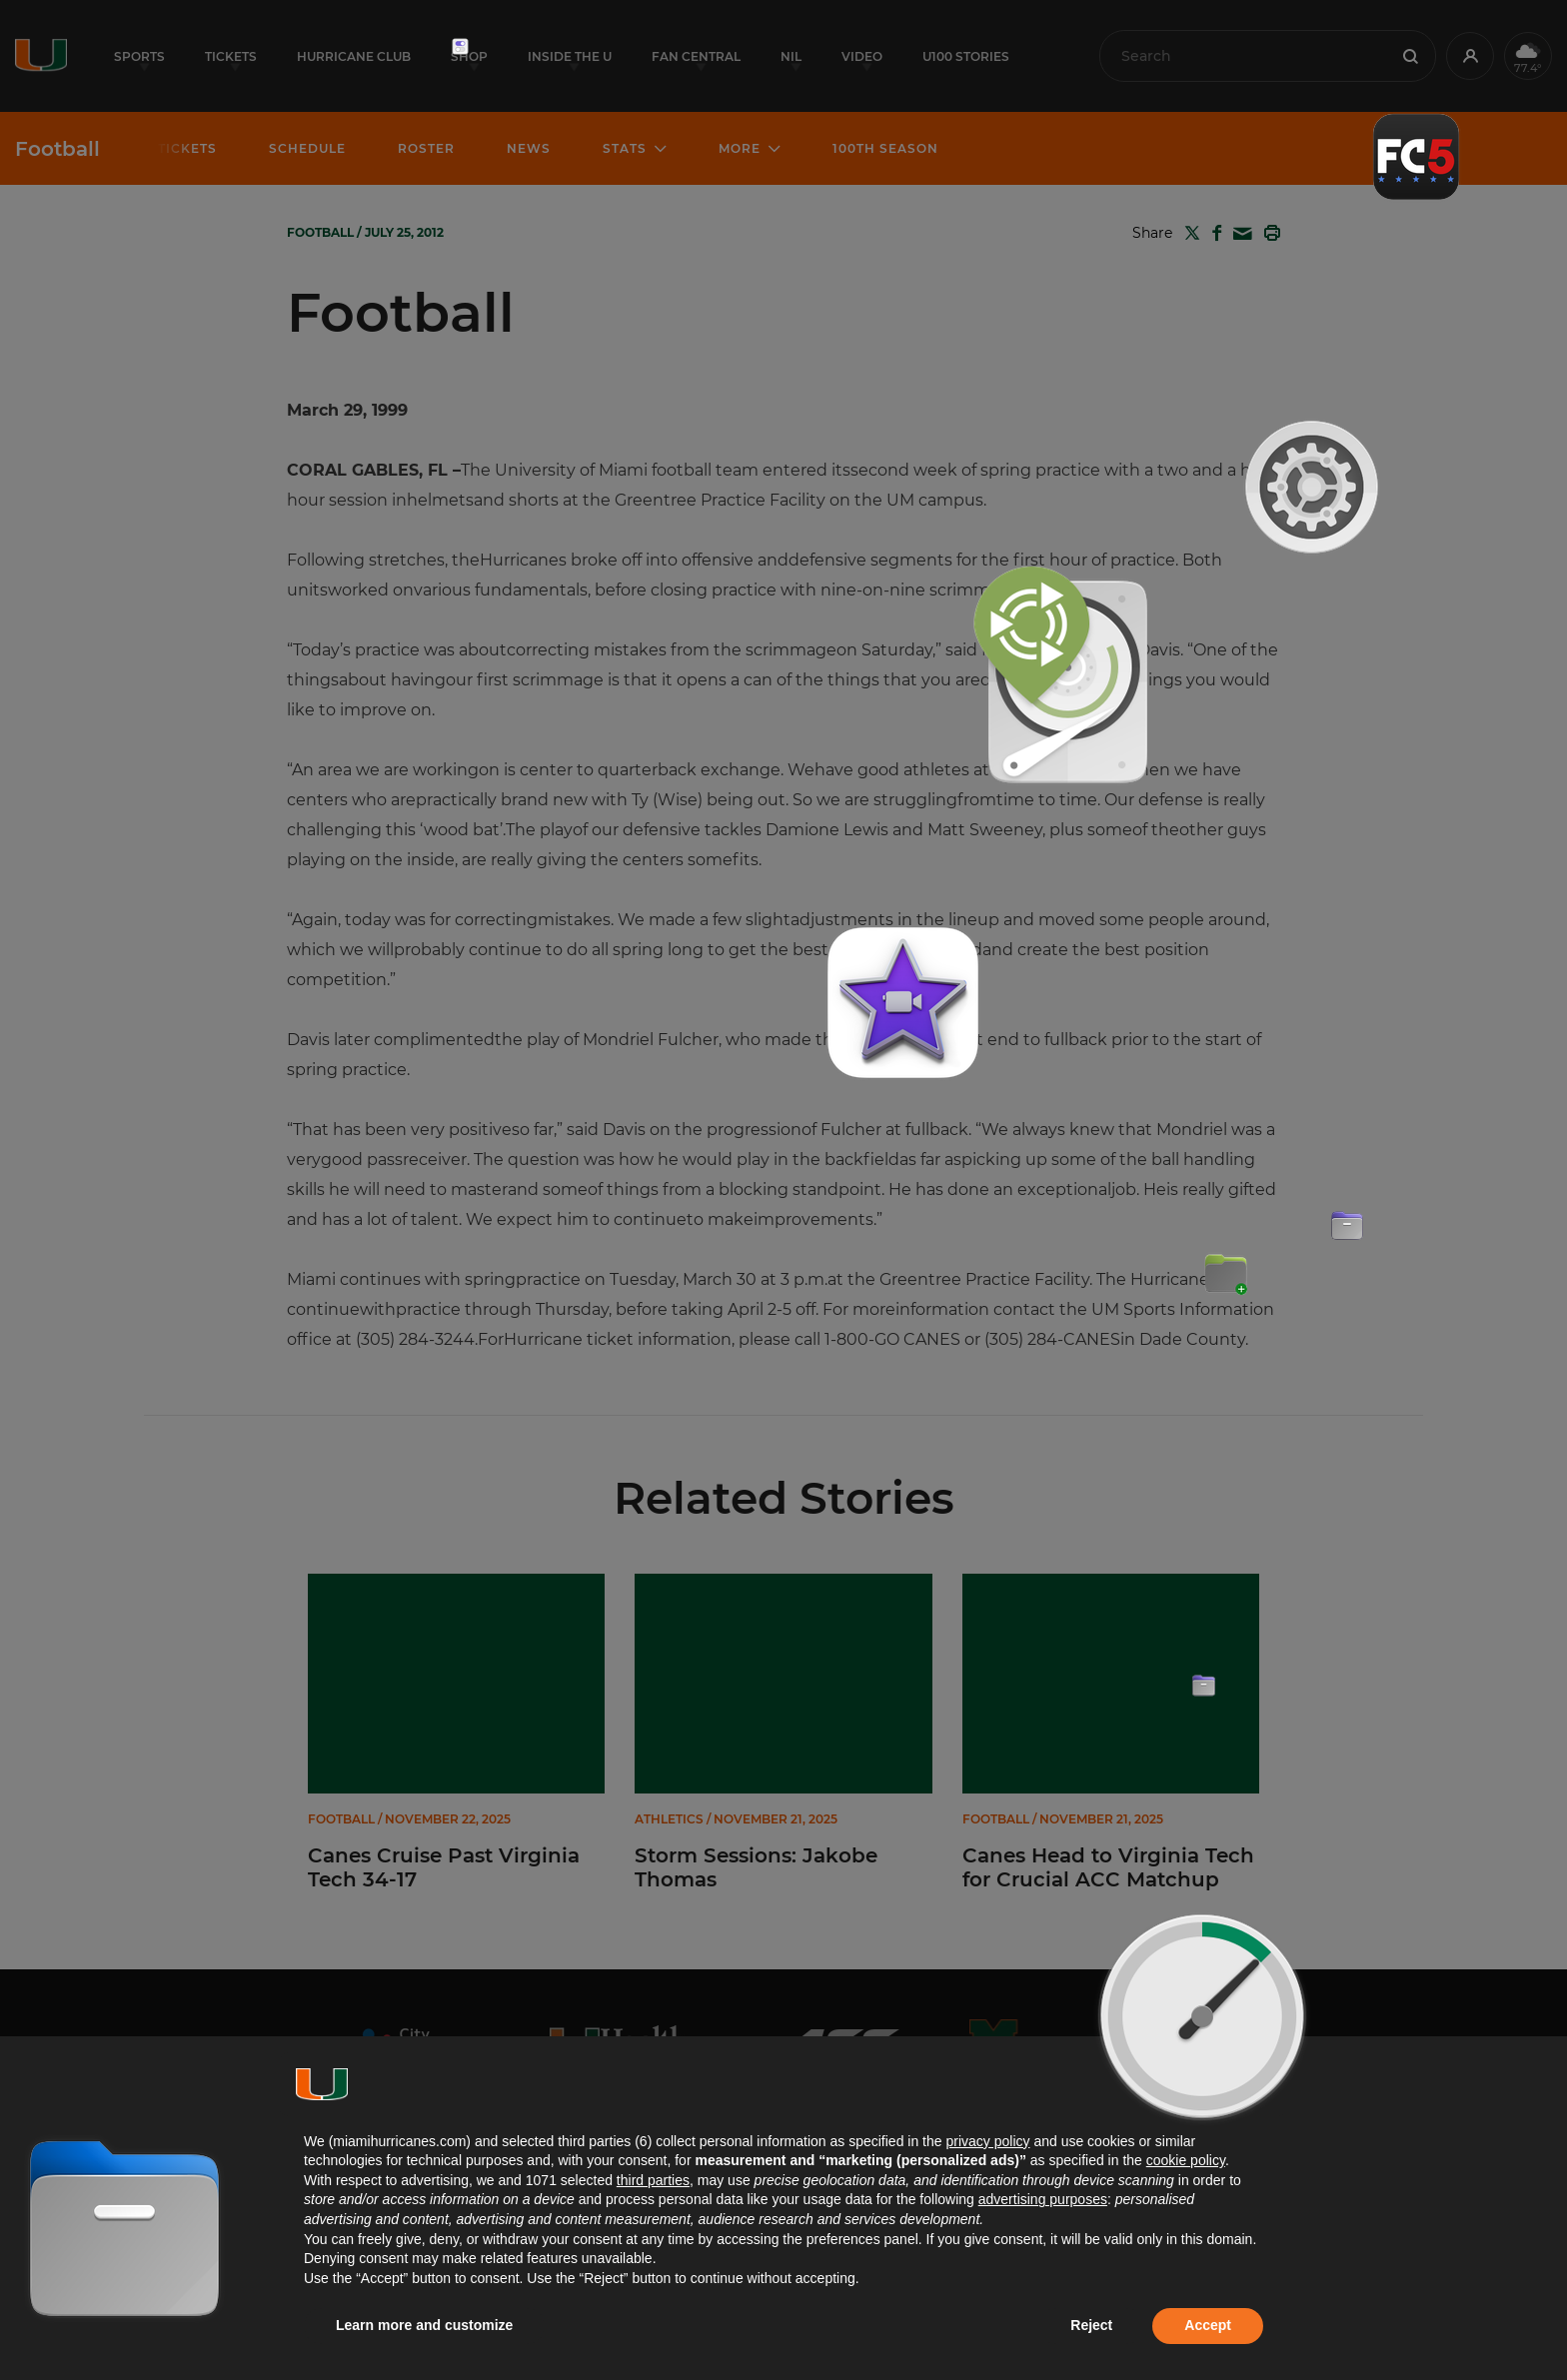  Describe the element at coordinates (1416, 157) in the screenshot. I see `launch far cry 5 game` at that location.